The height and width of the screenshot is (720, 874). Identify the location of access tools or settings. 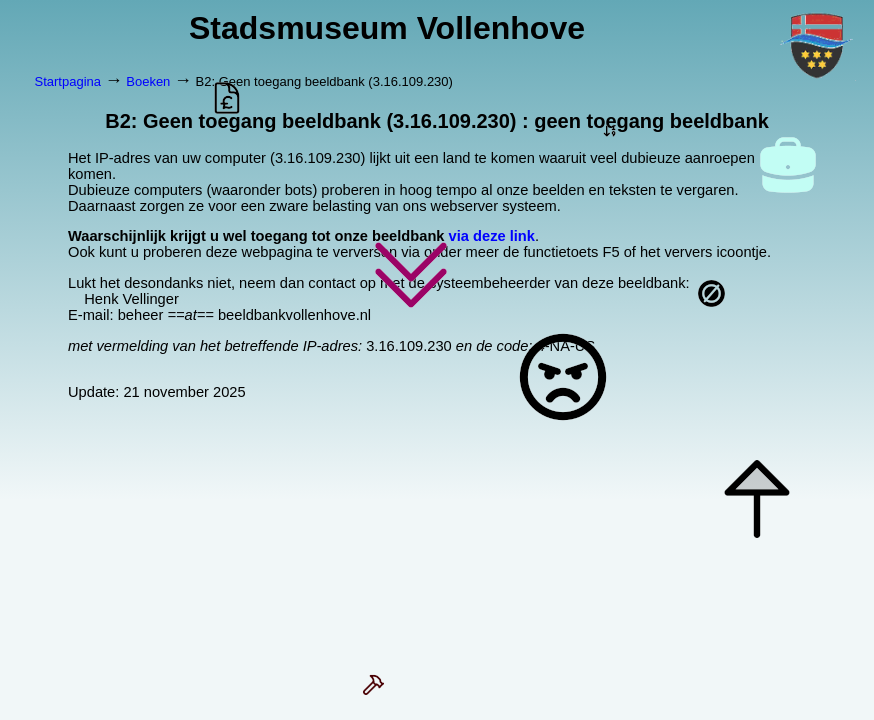
(373, 684).